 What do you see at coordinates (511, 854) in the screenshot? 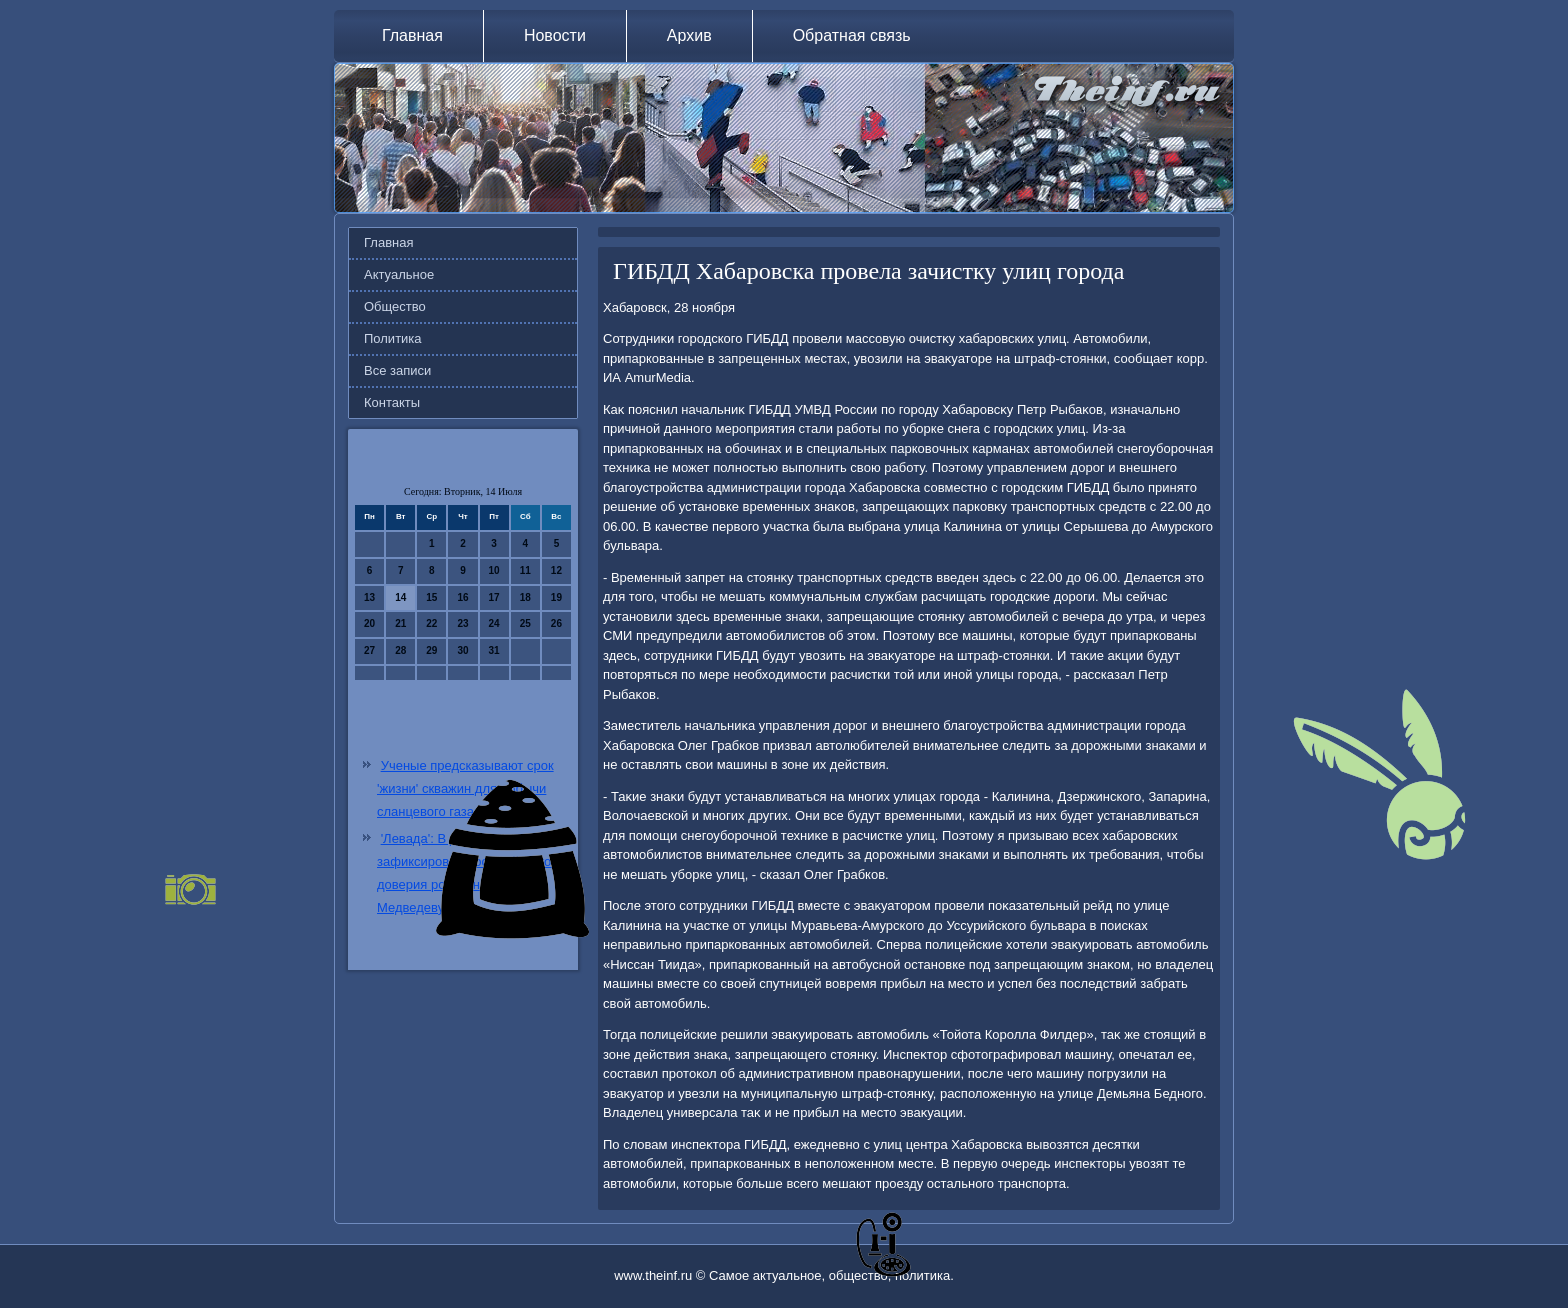
I see `indicates a powder or ingredient item in inventory` at bounding box center [511, 854].